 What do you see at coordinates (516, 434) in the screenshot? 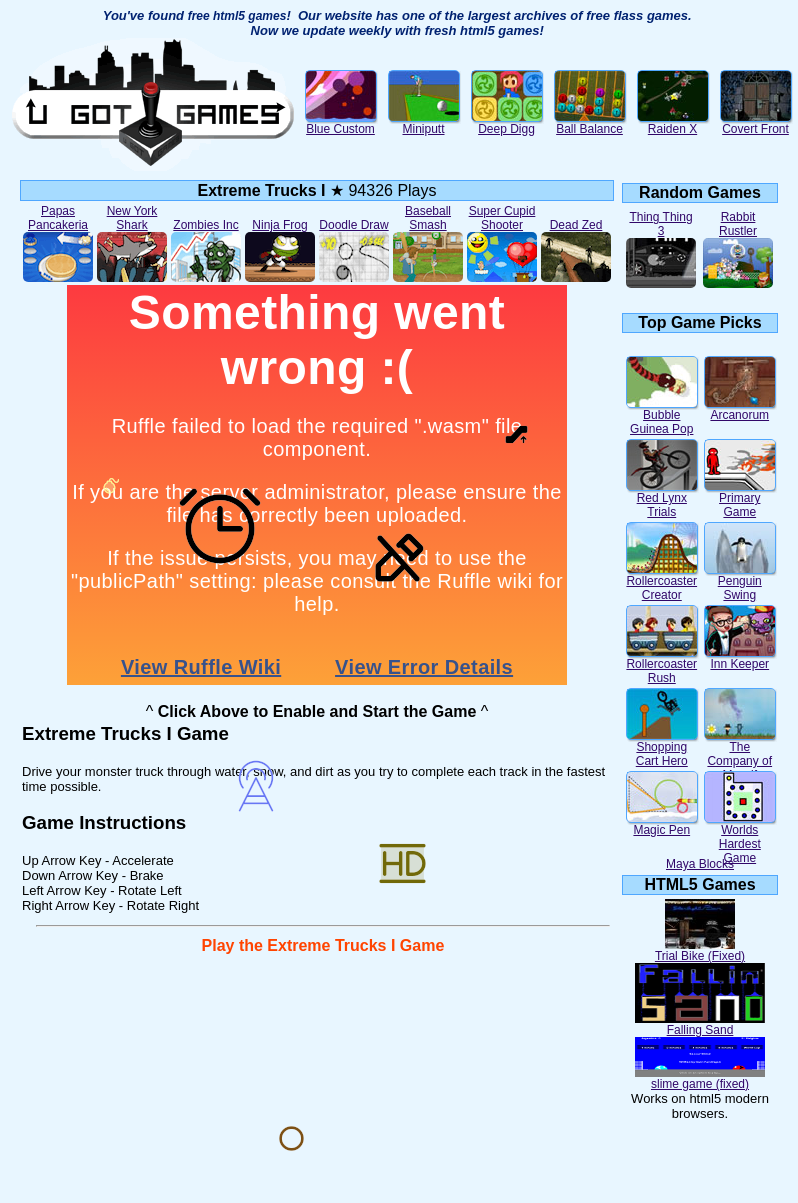
I see `indicates escalator going up` at bounding box center [516, 434].